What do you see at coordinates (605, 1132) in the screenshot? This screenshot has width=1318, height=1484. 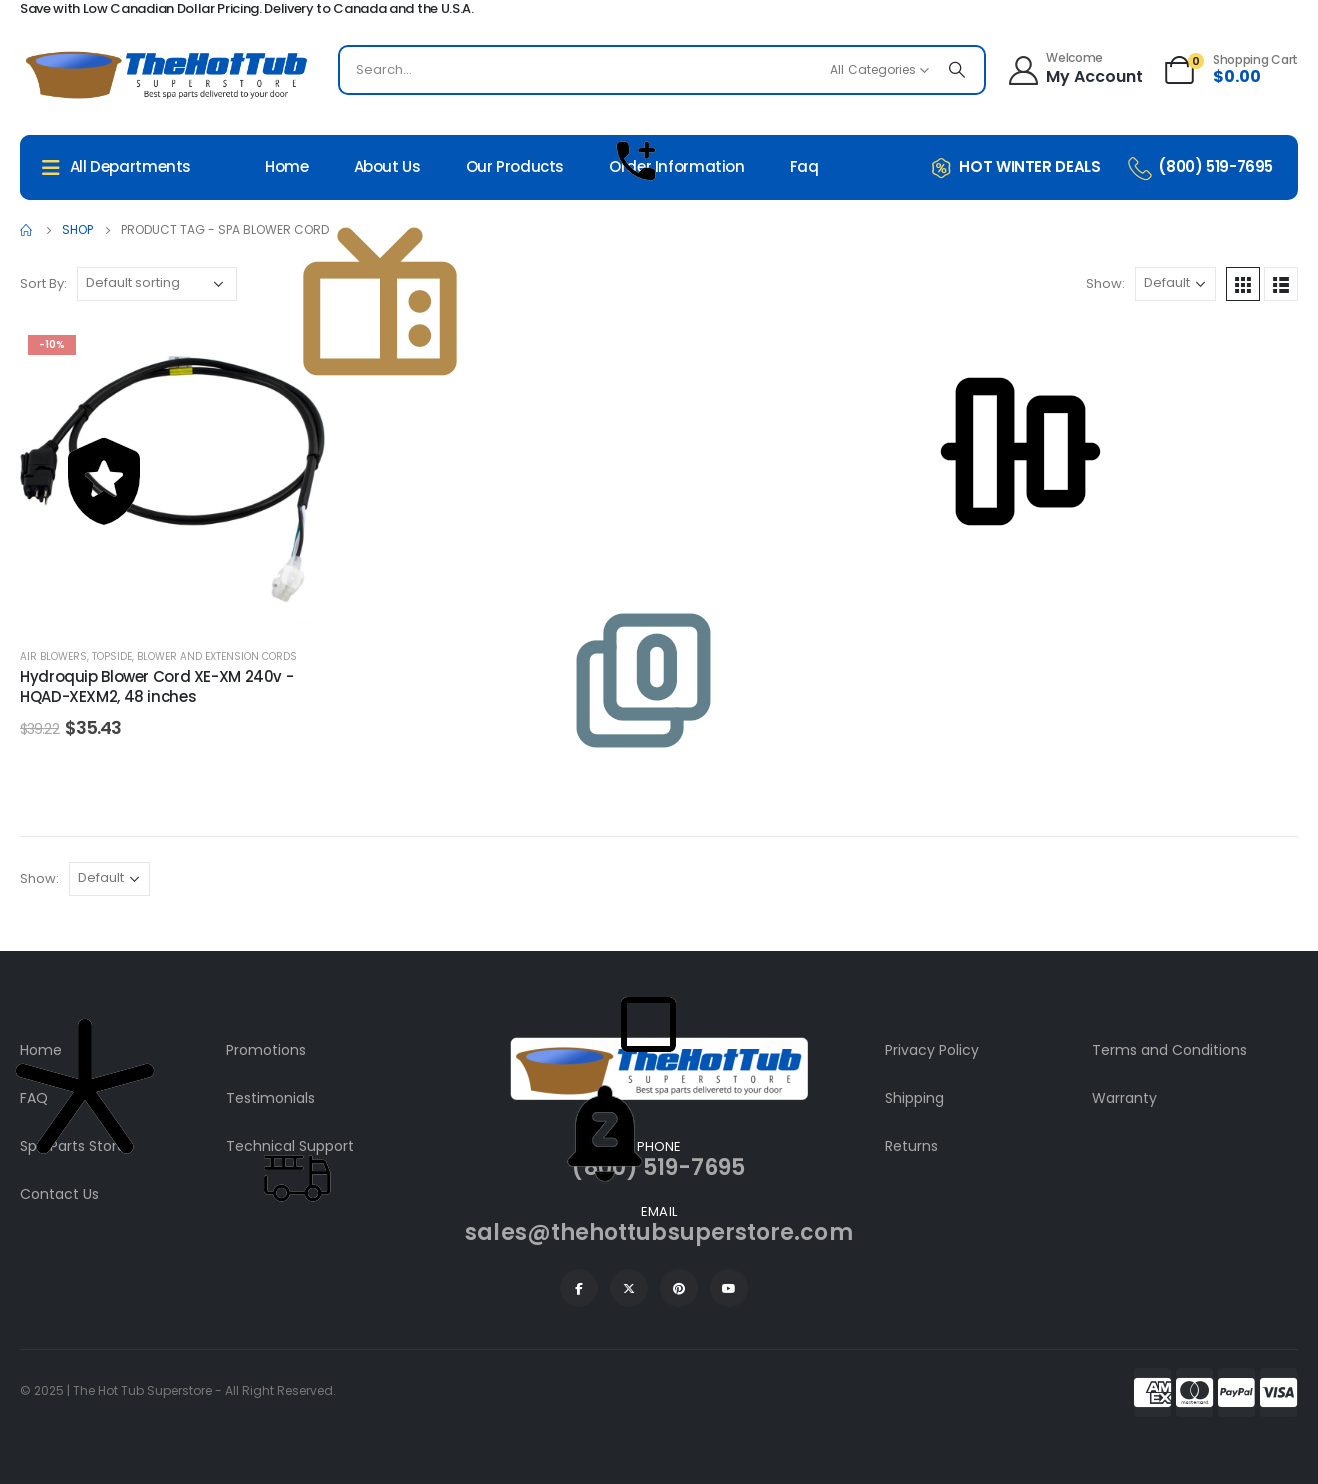 I see `notifications are paused or snoozed` at bounding box center [605, 1132].